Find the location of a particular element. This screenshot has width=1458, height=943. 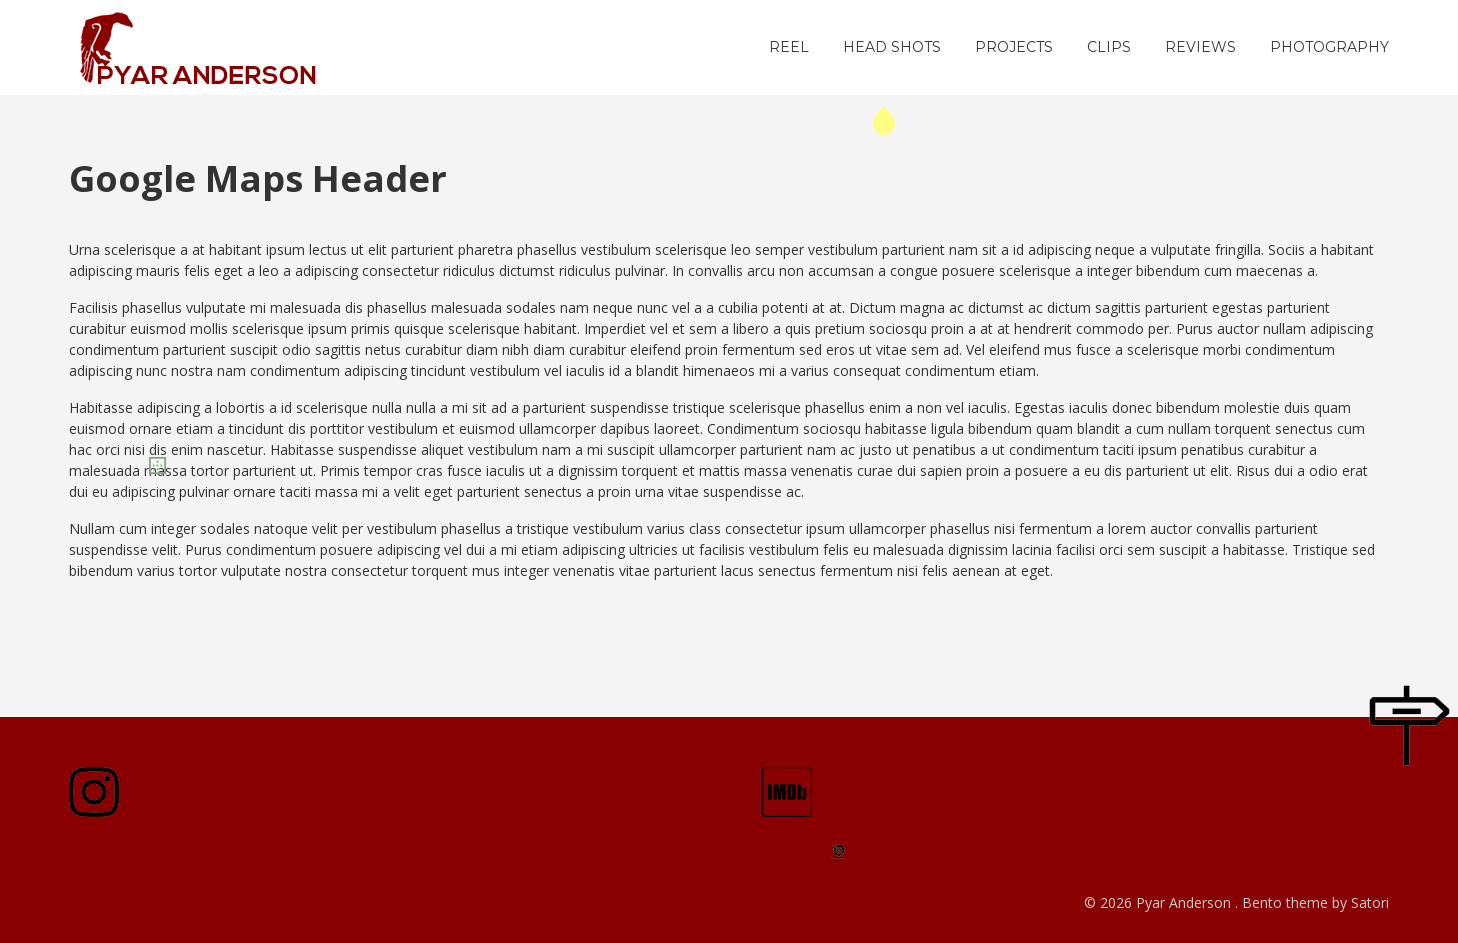

apply outer border to selection is located at coordinates (157, 465).